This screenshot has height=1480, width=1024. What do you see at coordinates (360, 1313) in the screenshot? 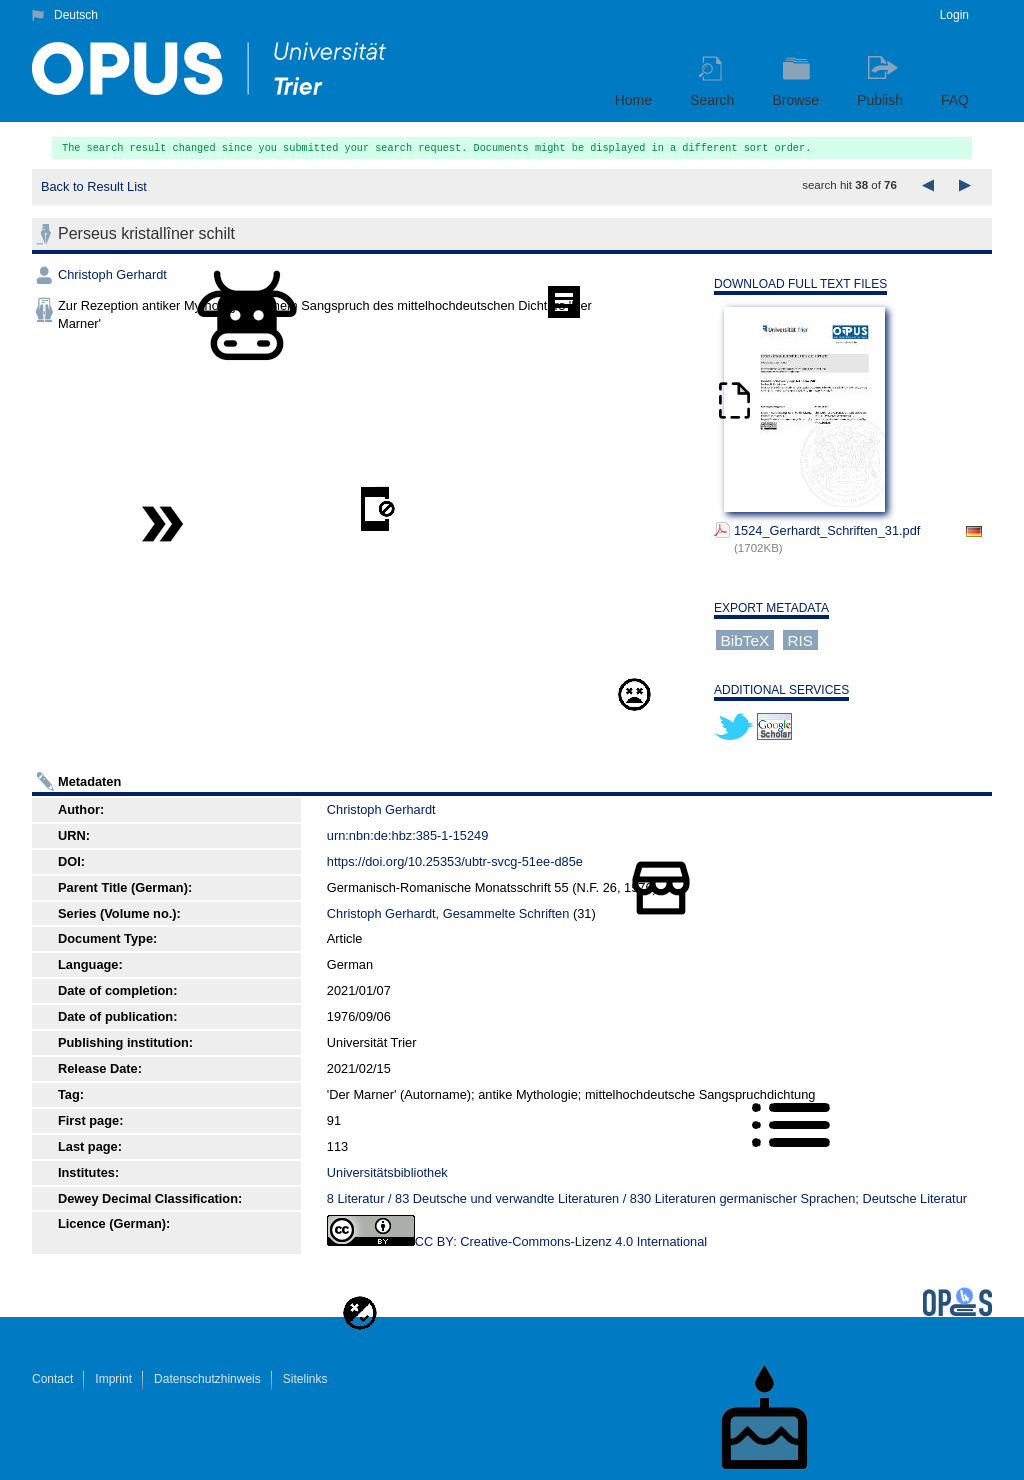
I see `indicates an unreliable or intermittent test result` at bounding box center [360, 1313].